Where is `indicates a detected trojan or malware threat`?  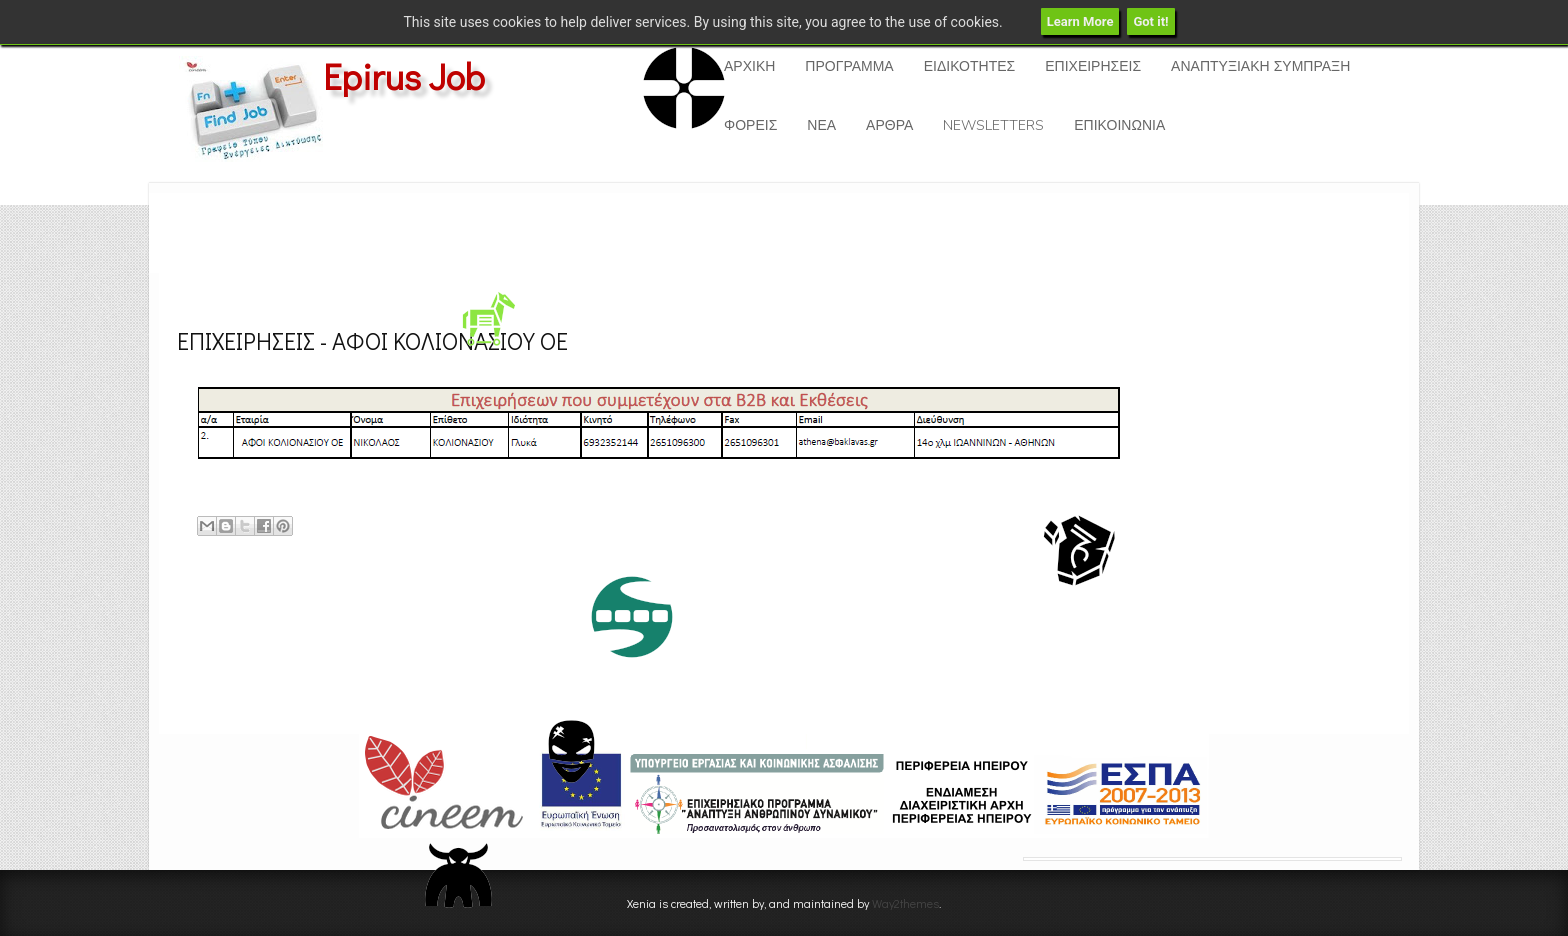
indicates a detected trojan or malware threat is located at coordinates (489, 319).